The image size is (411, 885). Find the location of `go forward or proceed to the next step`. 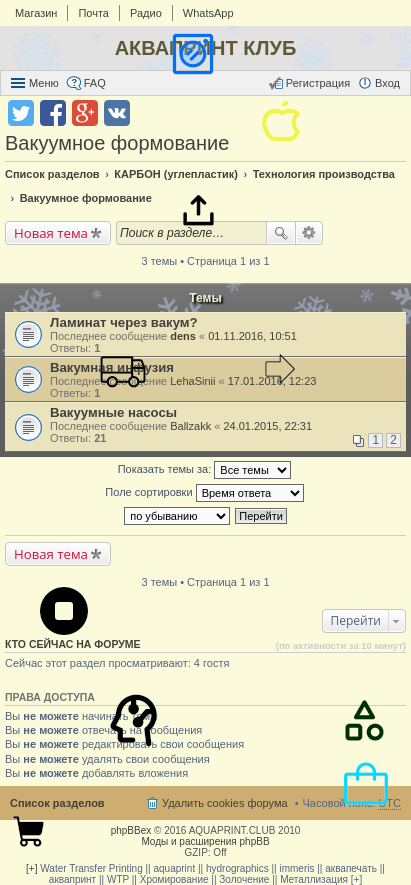

go forward or proceed to the next step is located at coordinates (279, 369).